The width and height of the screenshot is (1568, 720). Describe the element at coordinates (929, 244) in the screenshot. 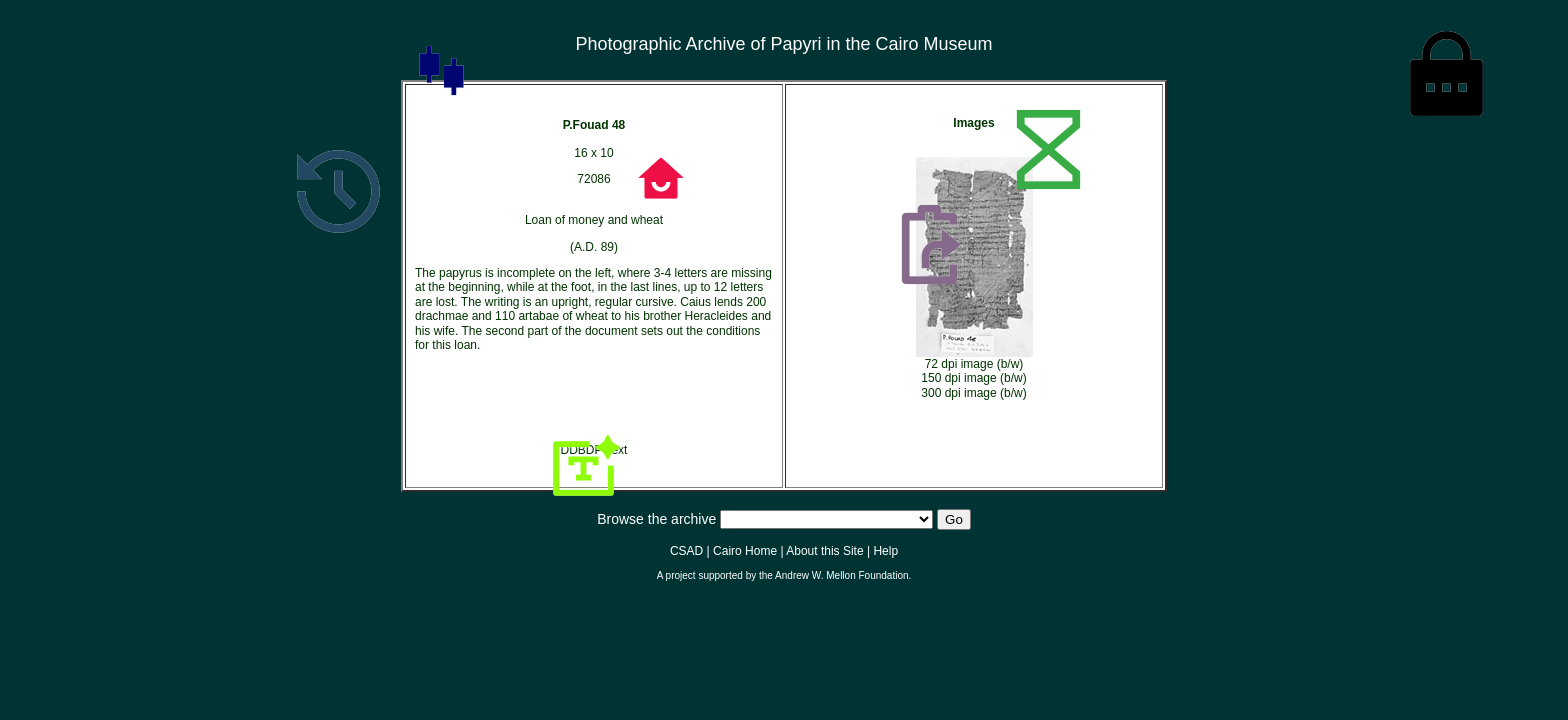

I see `share battery power with another device` at that location.